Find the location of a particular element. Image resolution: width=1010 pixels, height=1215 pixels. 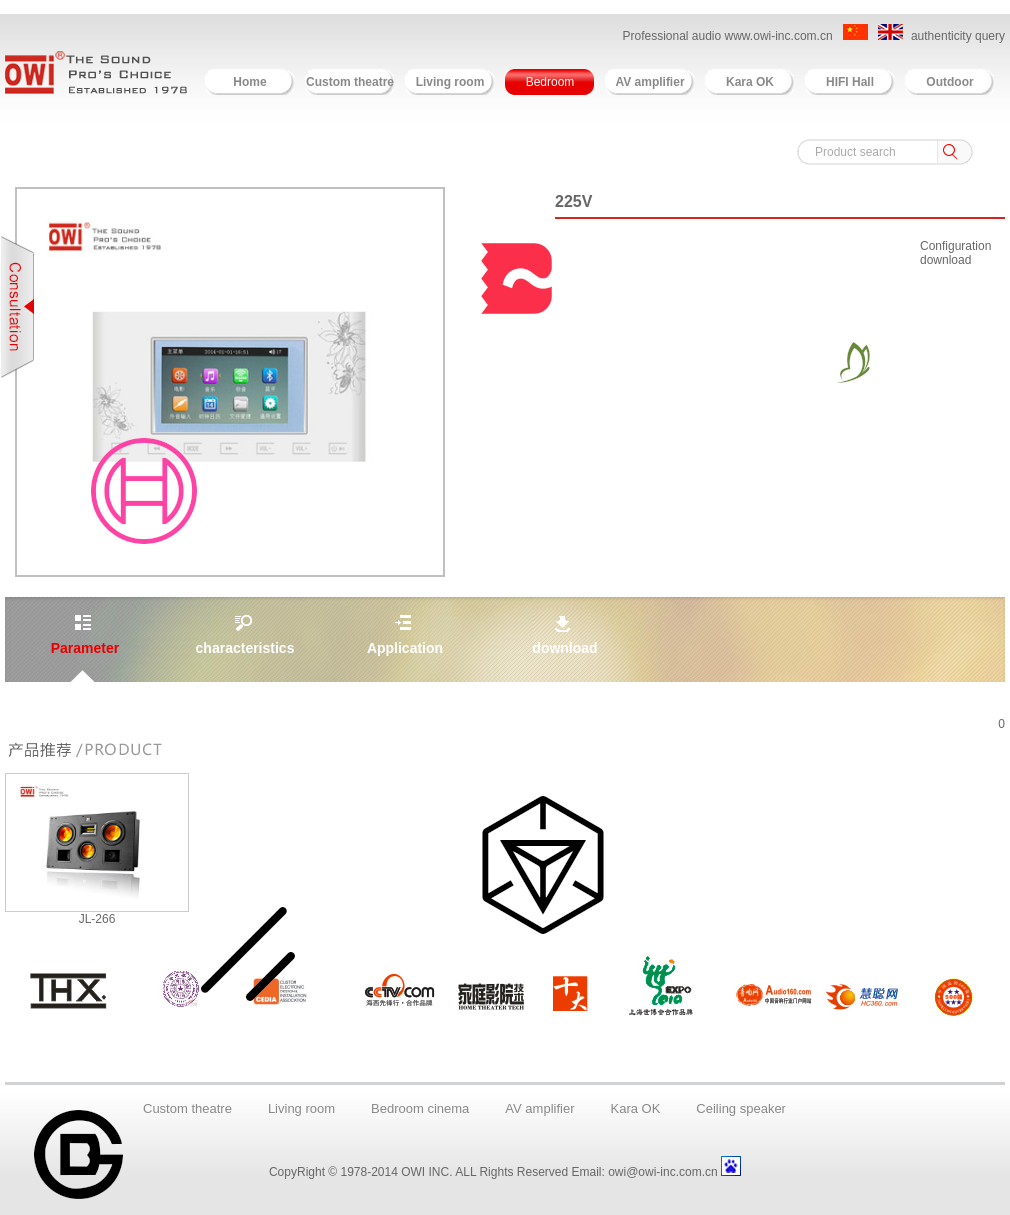

open the Veepee app is located at coordinates (853, 362).